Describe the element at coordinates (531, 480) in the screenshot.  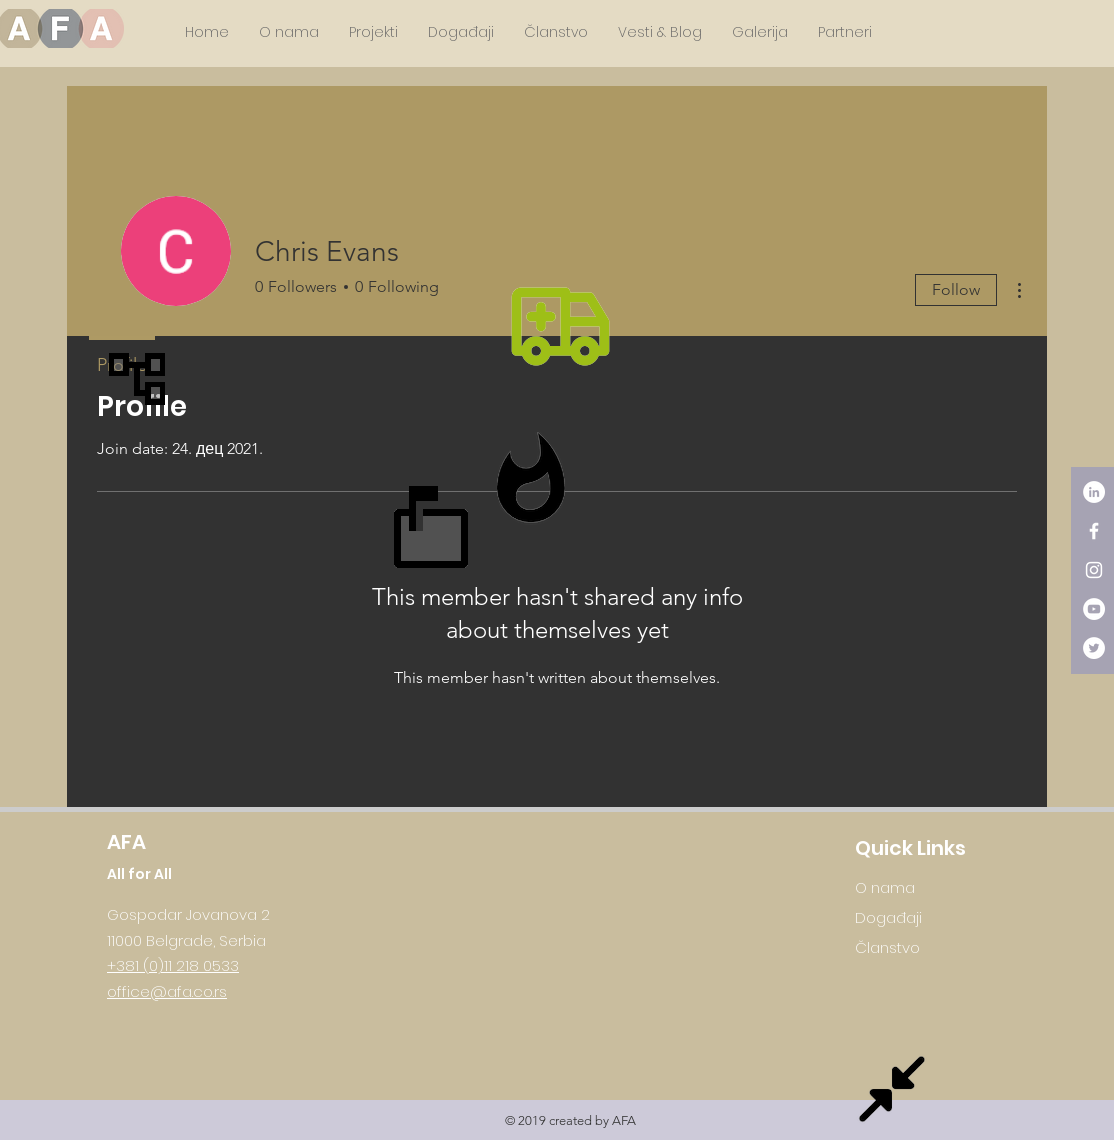
I see `view trending or popular content` at that location.